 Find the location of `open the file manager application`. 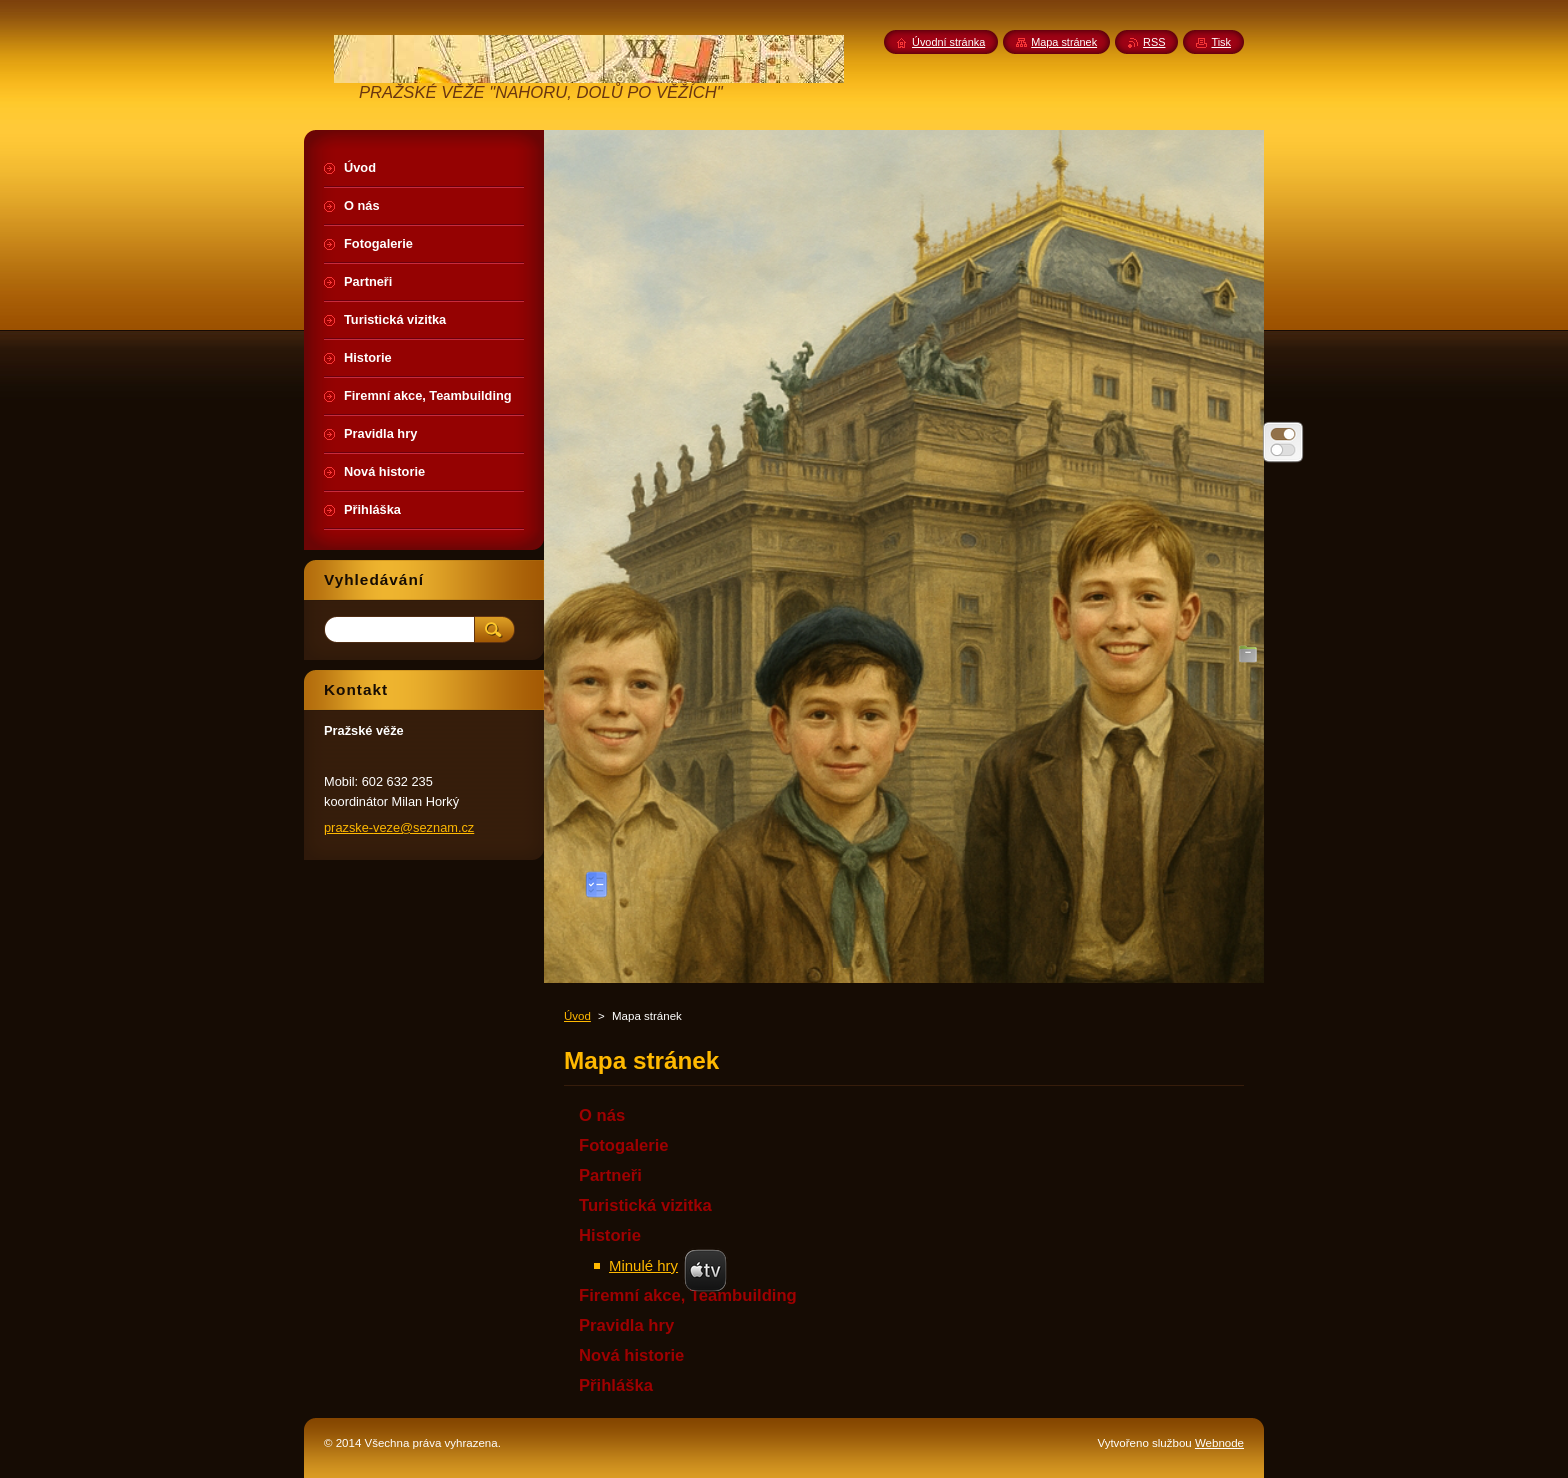

open the file manager application is located at coordinates (1248, 654).